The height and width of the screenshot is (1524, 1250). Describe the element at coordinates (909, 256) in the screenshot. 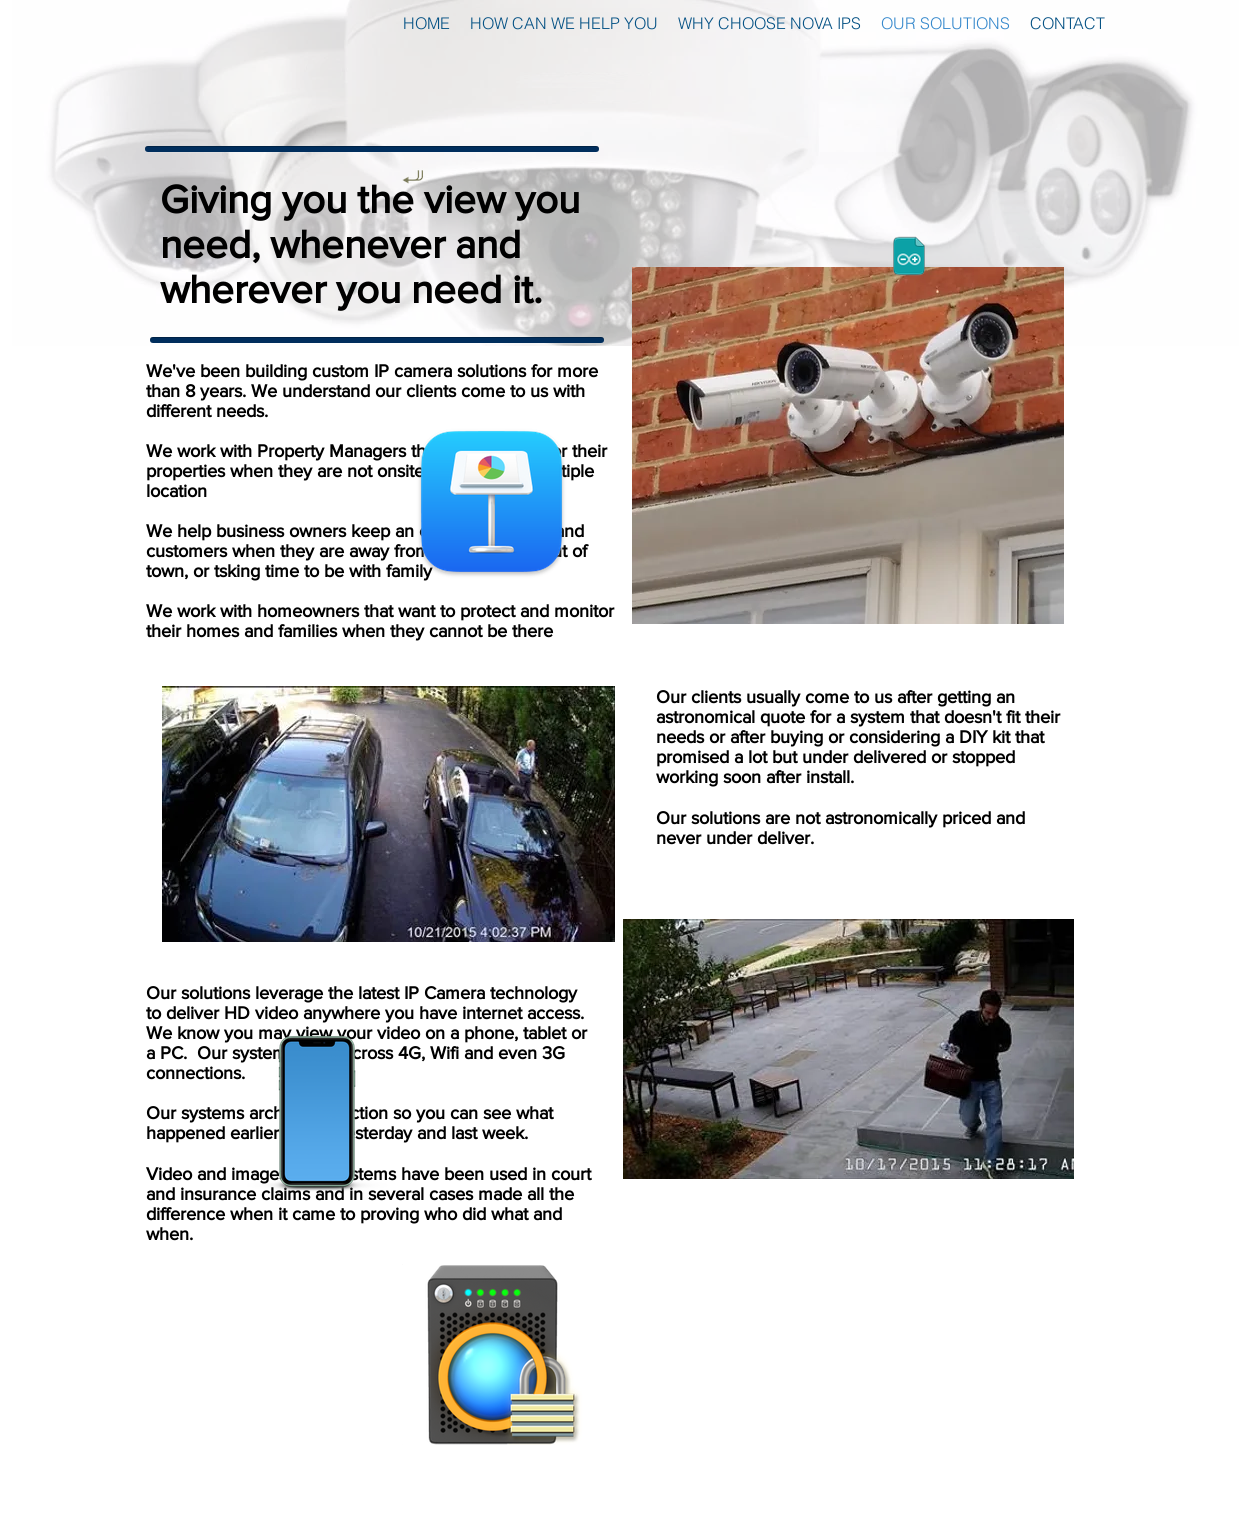

I see `arduino source code file` at that location.